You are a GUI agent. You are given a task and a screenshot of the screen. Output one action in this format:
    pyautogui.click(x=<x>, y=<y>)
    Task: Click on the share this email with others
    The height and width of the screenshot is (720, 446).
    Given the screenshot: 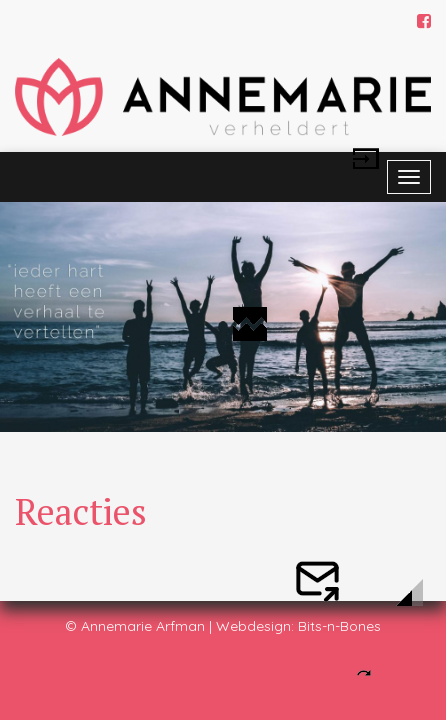 What is the action you would take?
    pyautogui.click(x=317, y=578)
    